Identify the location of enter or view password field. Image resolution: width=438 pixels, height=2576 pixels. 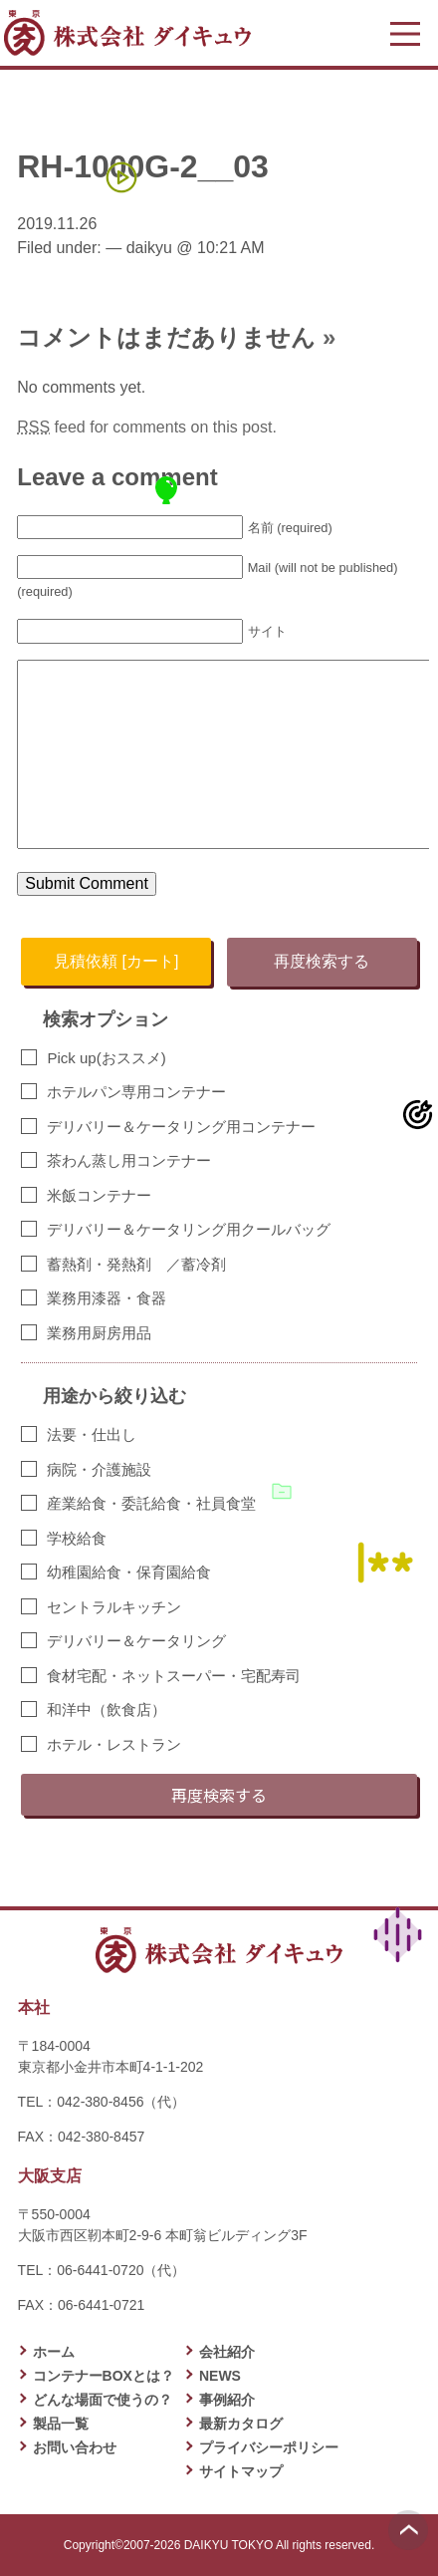
(383, 1563).